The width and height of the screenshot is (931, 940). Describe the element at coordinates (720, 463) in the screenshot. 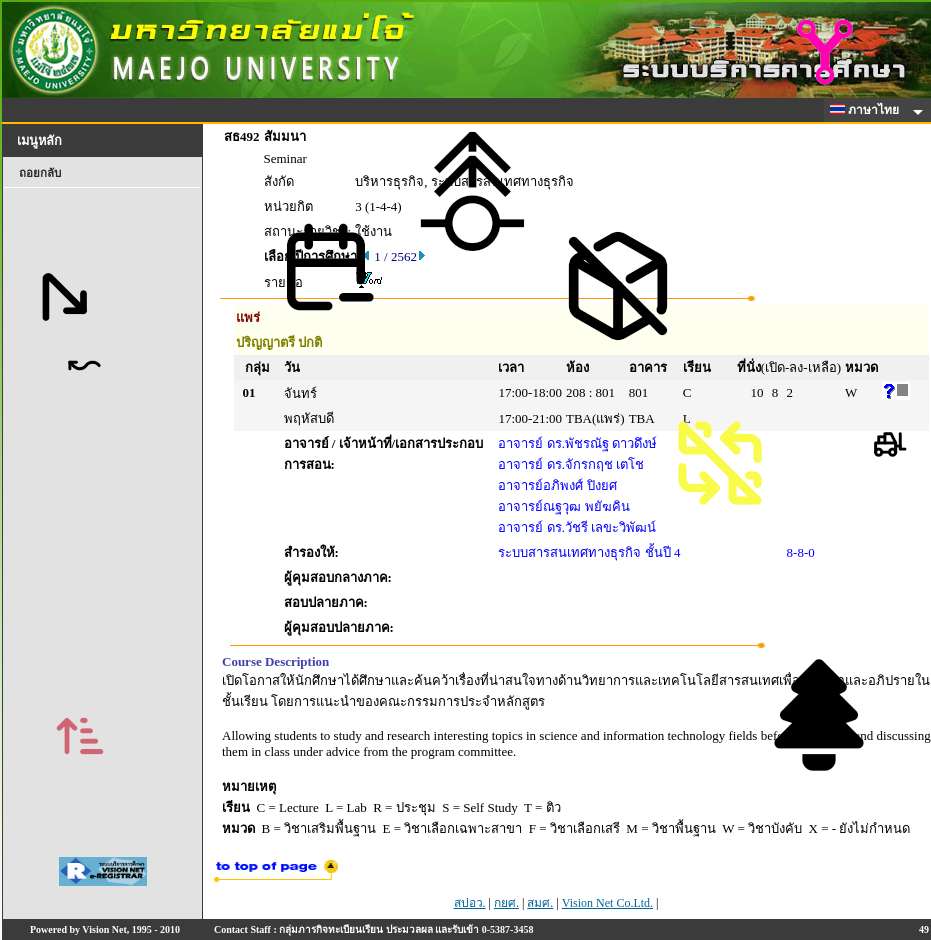

I see `shuffle or swap mode disabled` at that location.